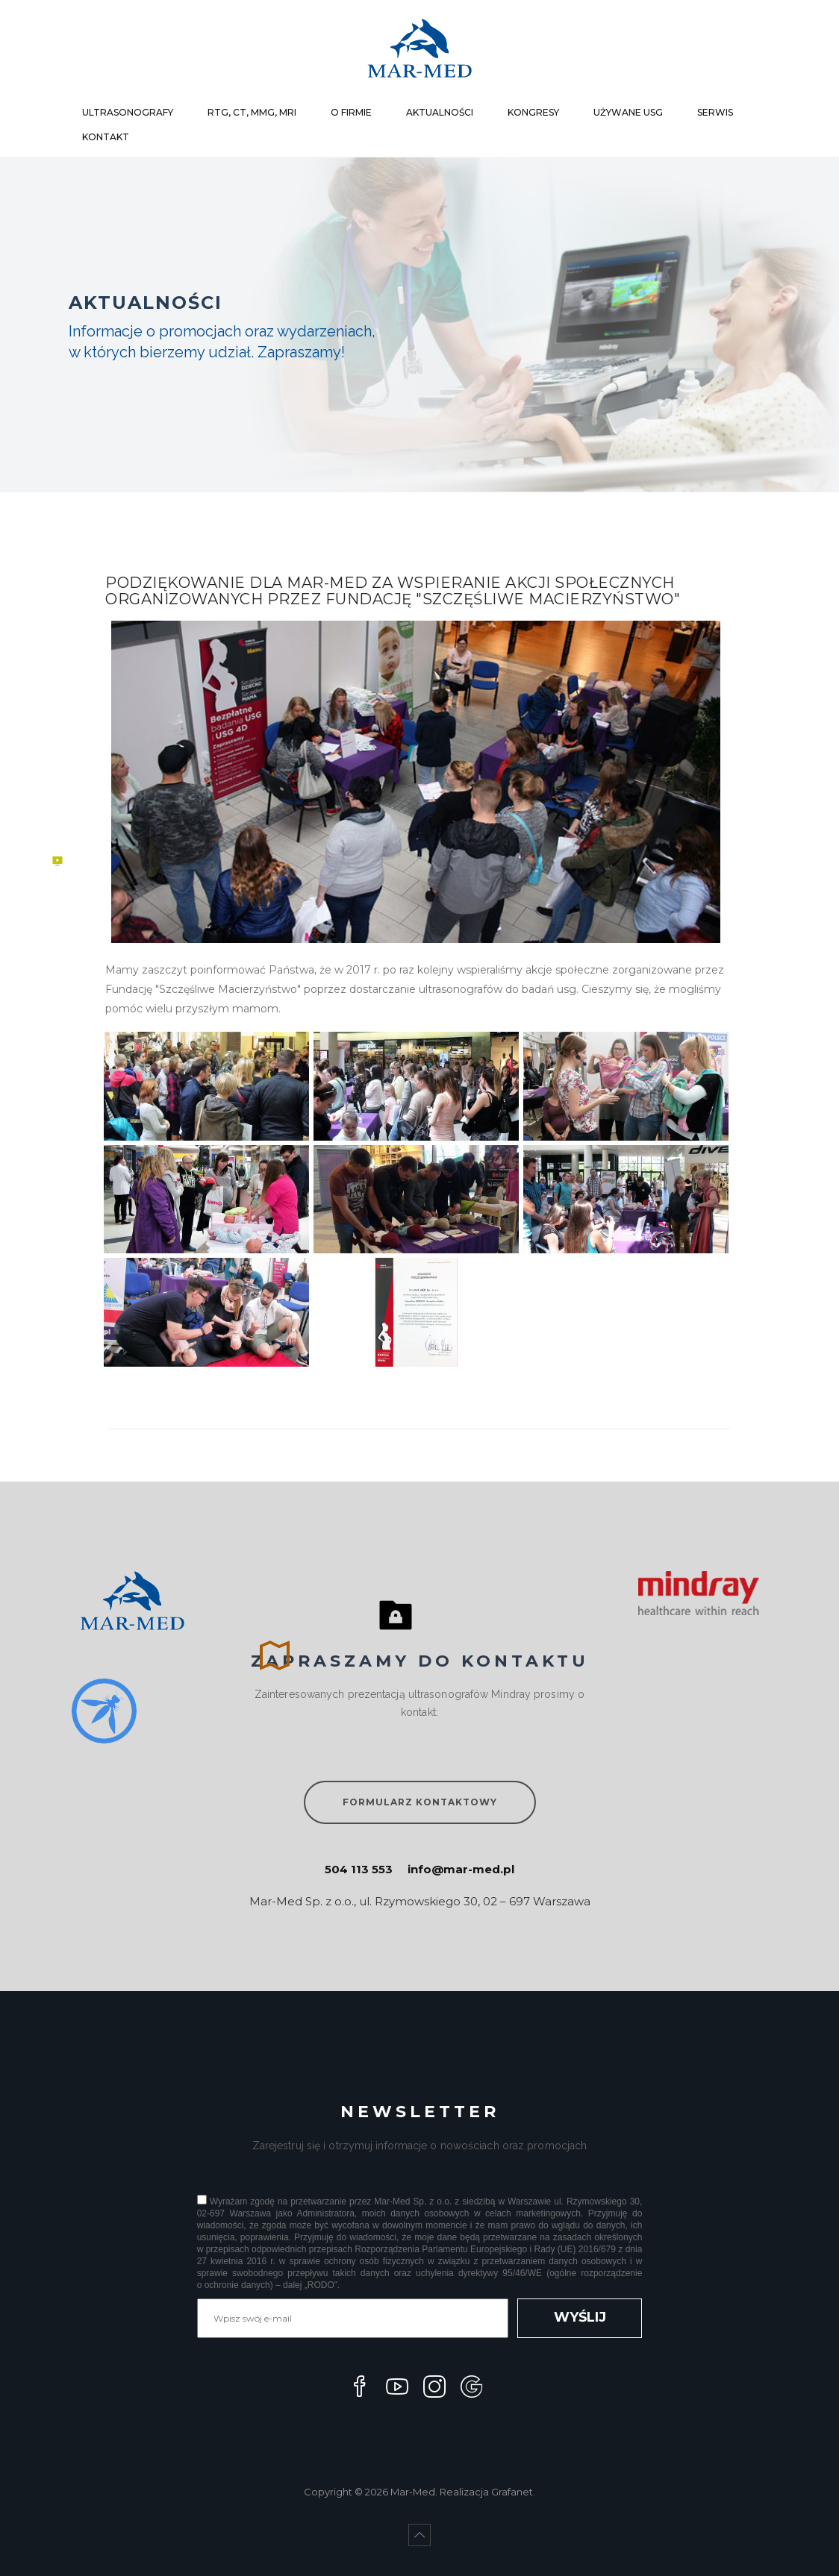 Image resolution: width=839 pixels, height=2576 pixels. I want to click on OWASP (Open Web Application Security Project) logo, so click(104, 1711).